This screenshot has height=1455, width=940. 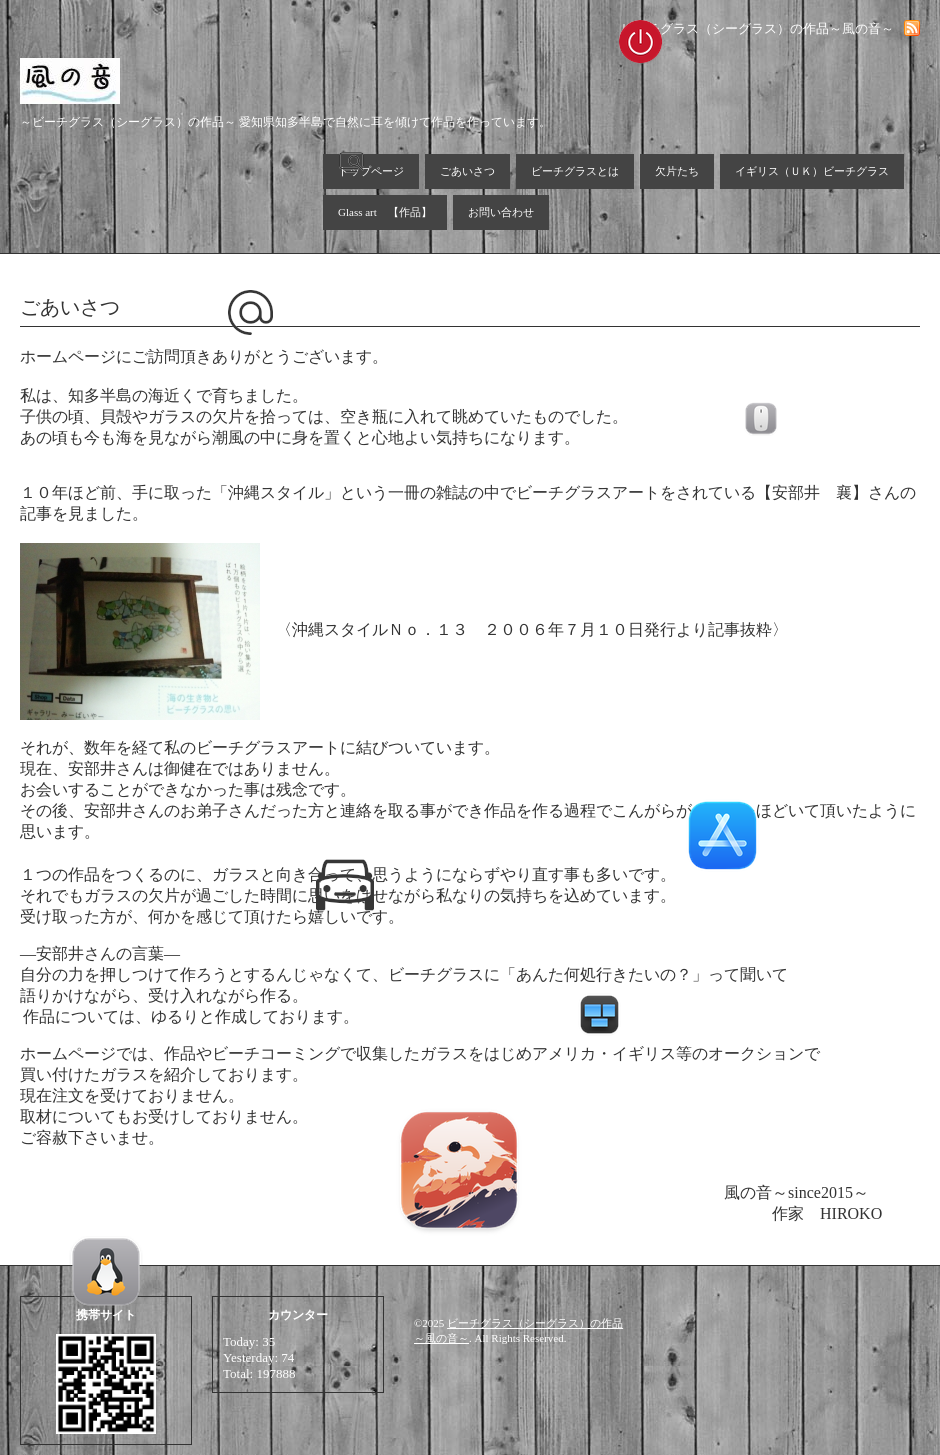 I want to click on open the app store to browse and download applications, so click(x=722, y=835).